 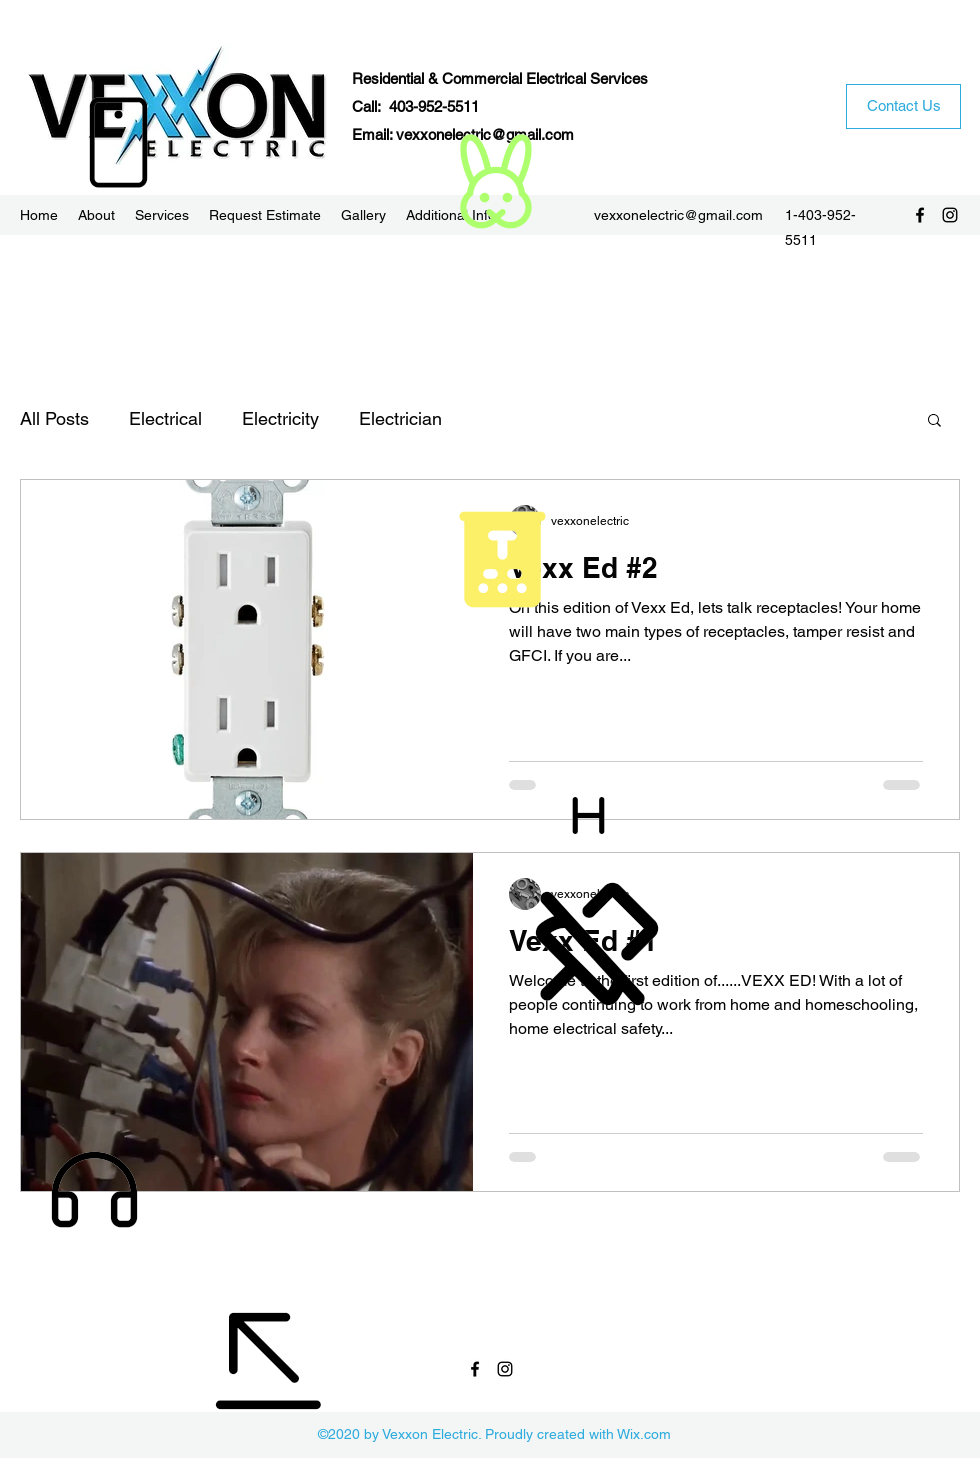 I want to click on move to top-left corner, so click(x=264, y=1361).